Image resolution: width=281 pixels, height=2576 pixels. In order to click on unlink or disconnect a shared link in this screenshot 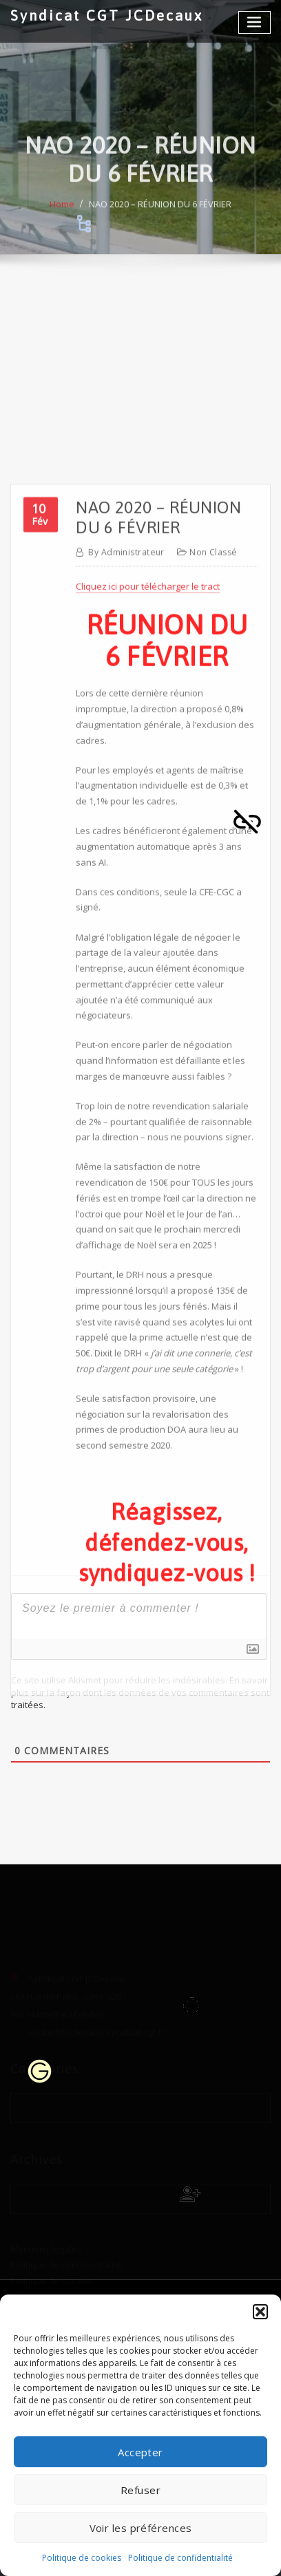, I will do `click(247, 822)`.